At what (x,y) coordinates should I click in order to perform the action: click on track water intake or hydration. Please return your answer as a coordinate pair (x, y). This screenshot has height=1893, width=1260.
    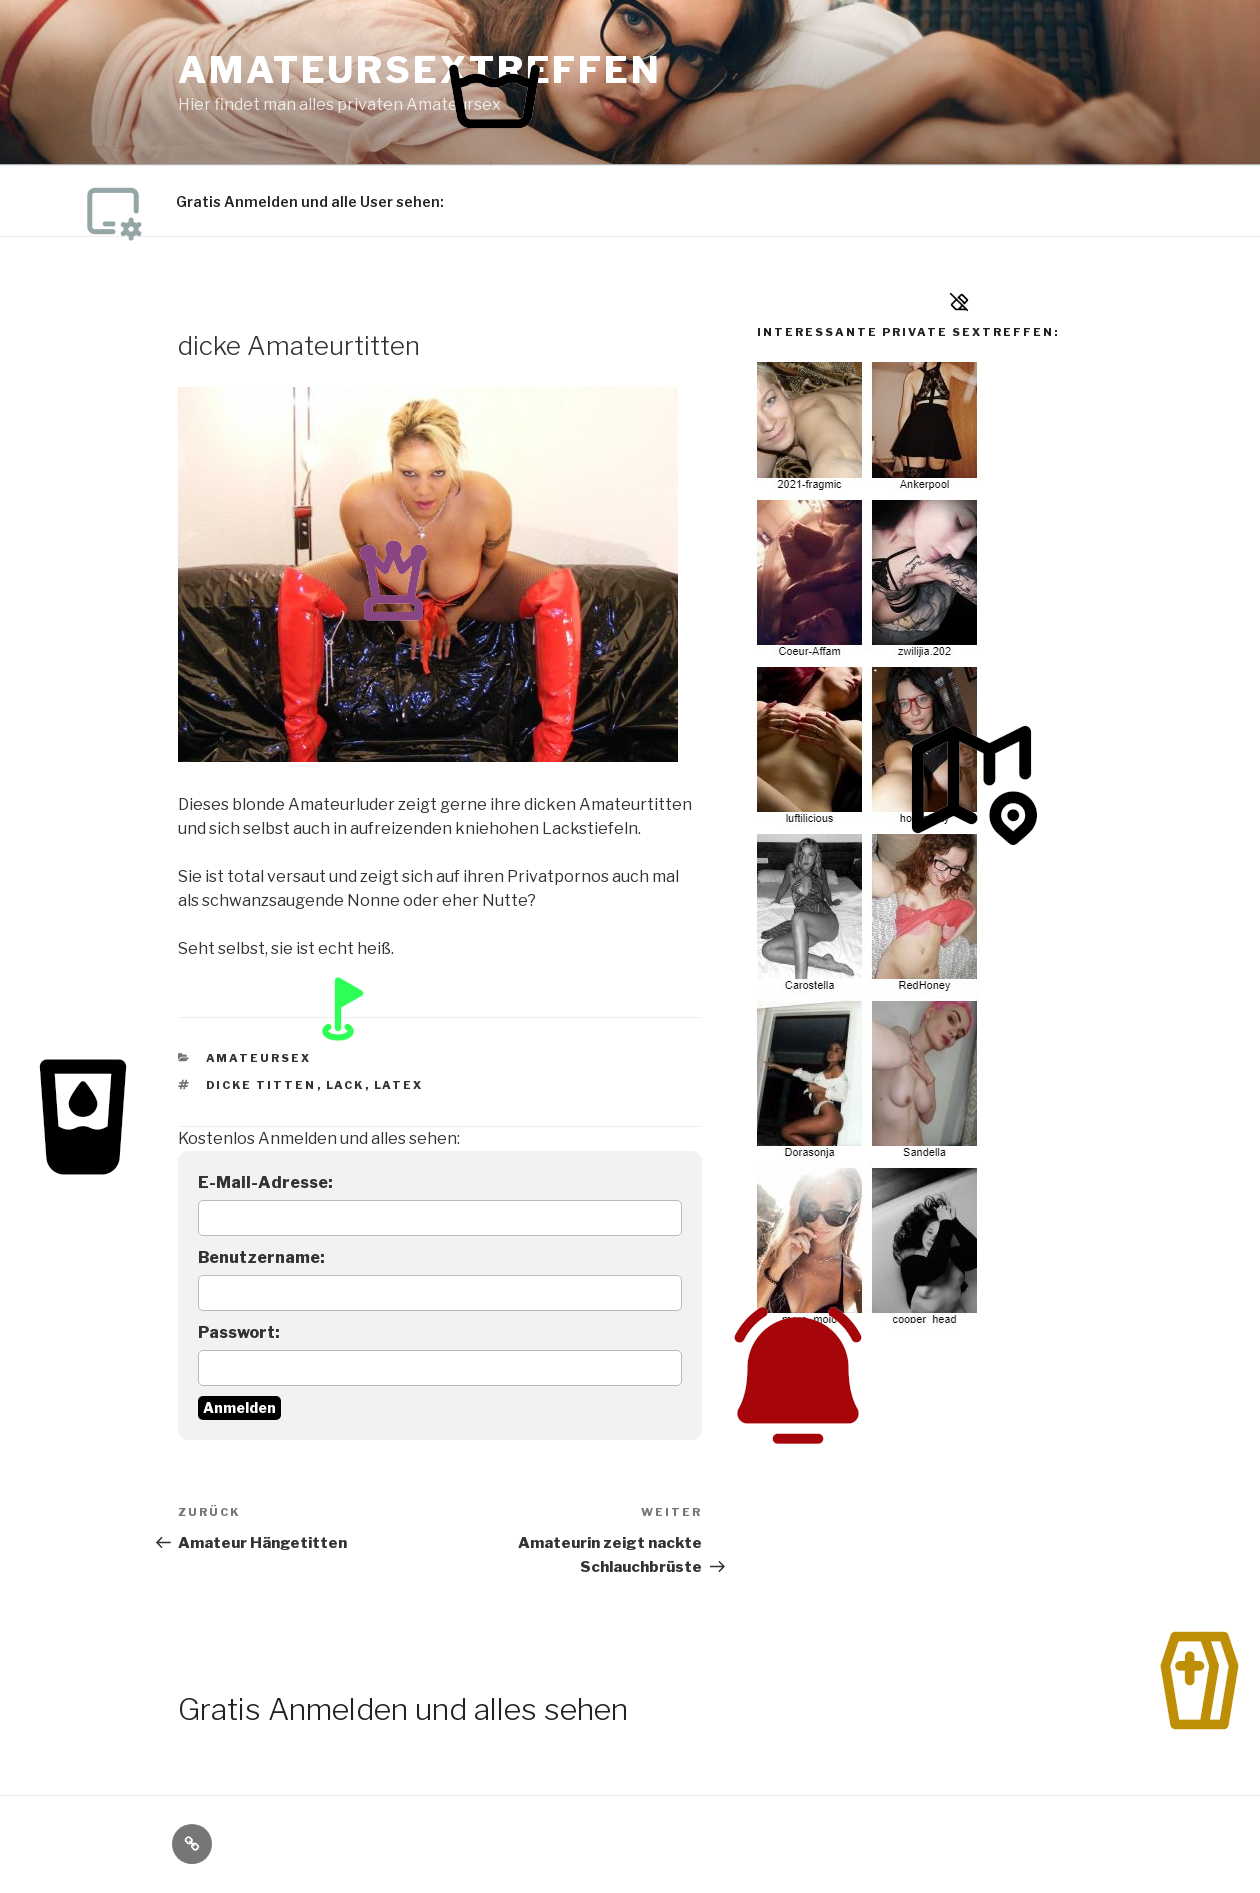
    Looking at the image, I should click on (83, 1117).